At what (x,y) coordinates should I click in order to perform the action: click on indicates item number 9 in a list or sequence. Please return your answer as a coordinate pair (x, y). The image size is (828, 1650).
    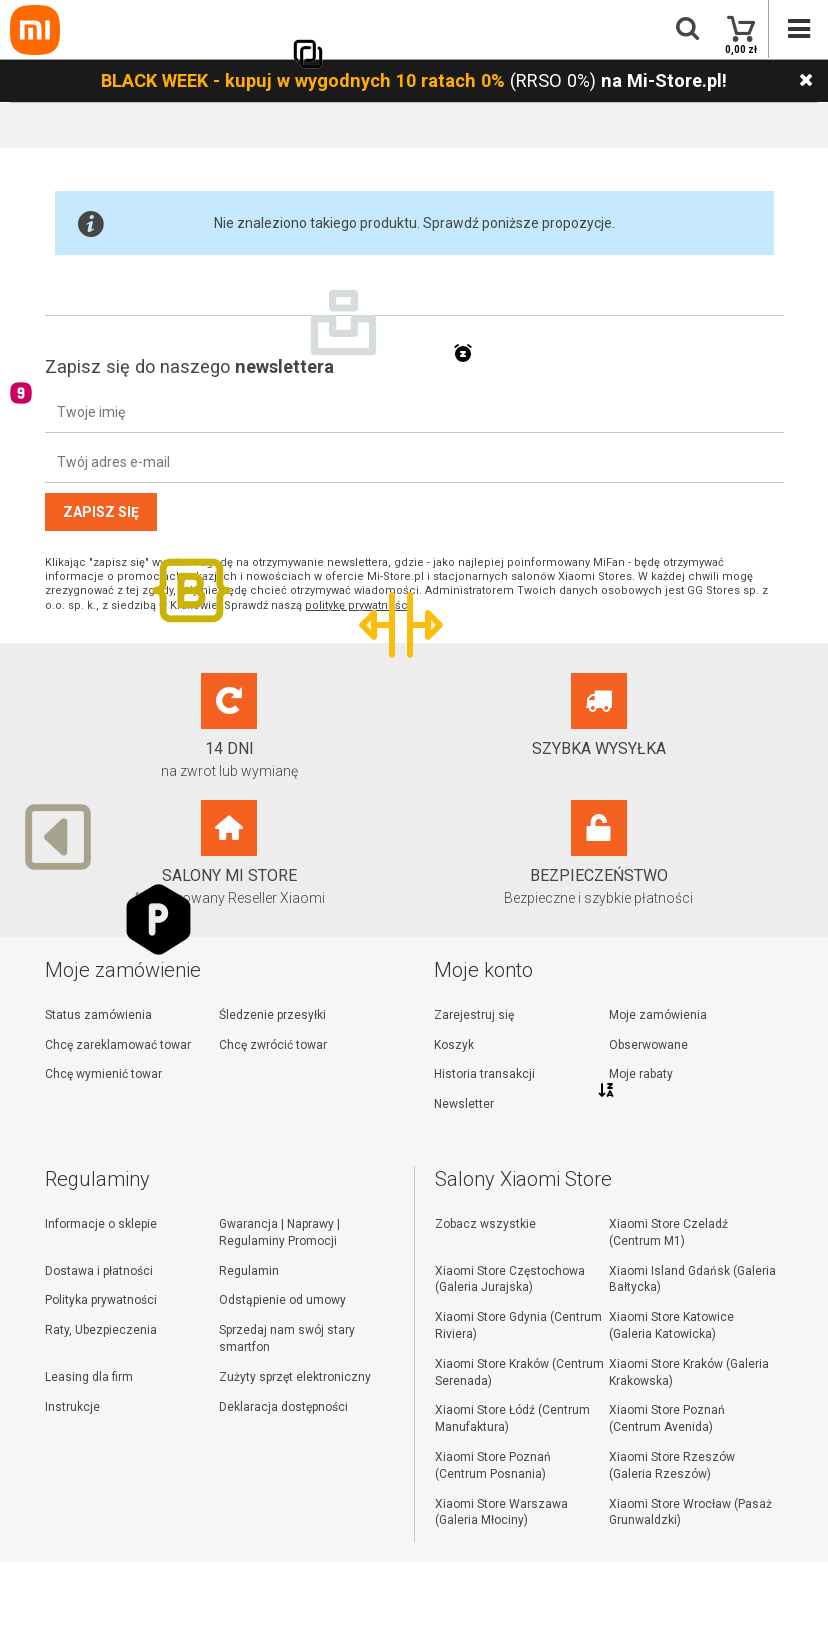
    Looking at the image, I should click on (21, 393).